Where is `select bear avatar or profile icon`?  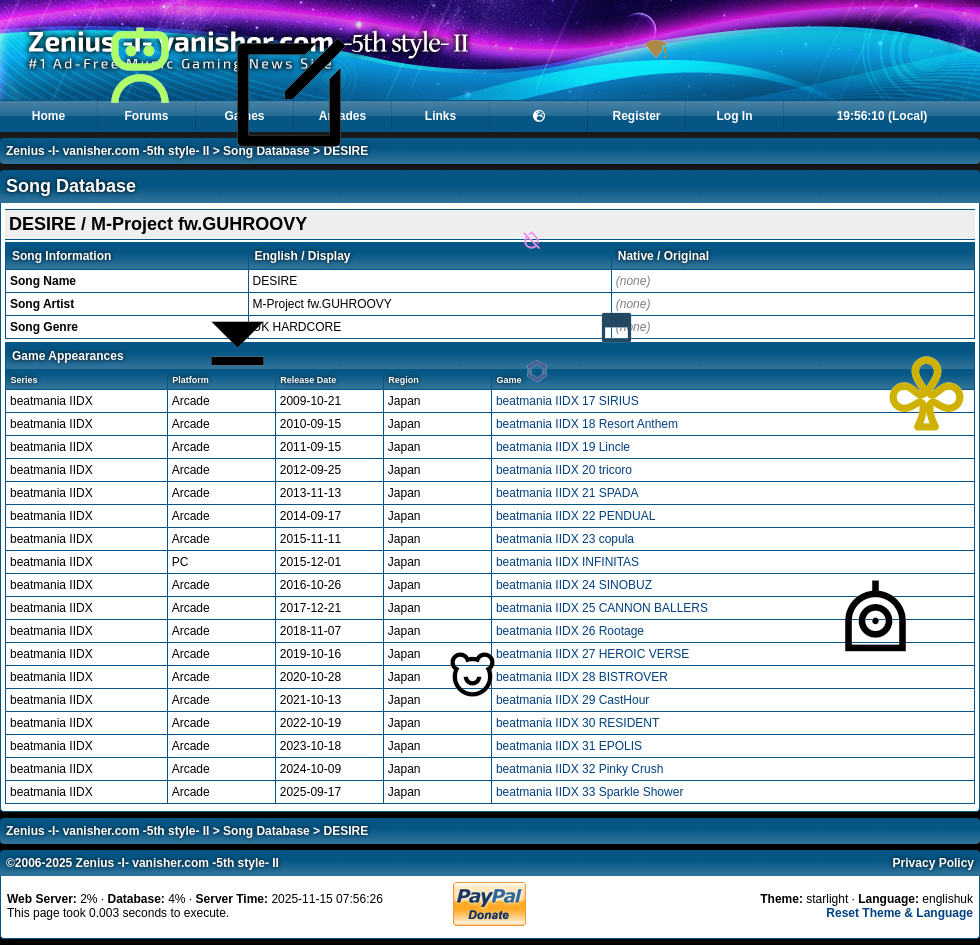 select bear avatar or profile icon is located at coordinates (472, 674).